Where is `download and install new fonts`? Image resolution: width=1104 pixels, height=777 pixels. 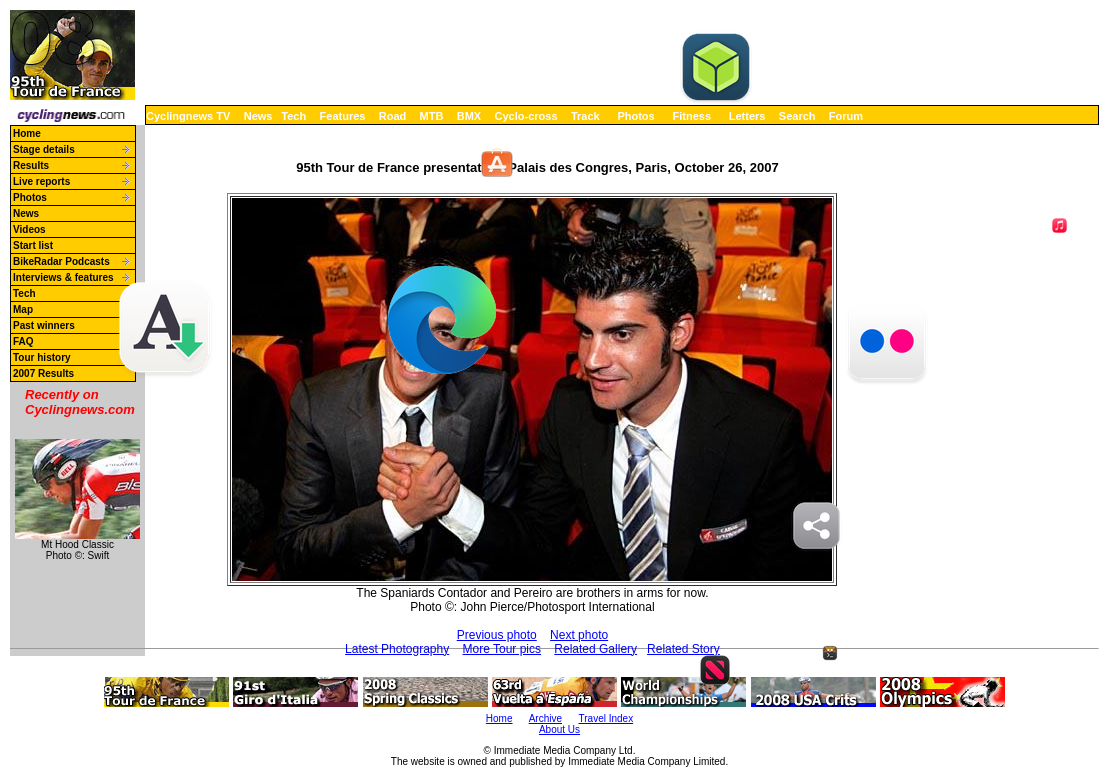
download and install new fonts is located at coordinates (164, 327).